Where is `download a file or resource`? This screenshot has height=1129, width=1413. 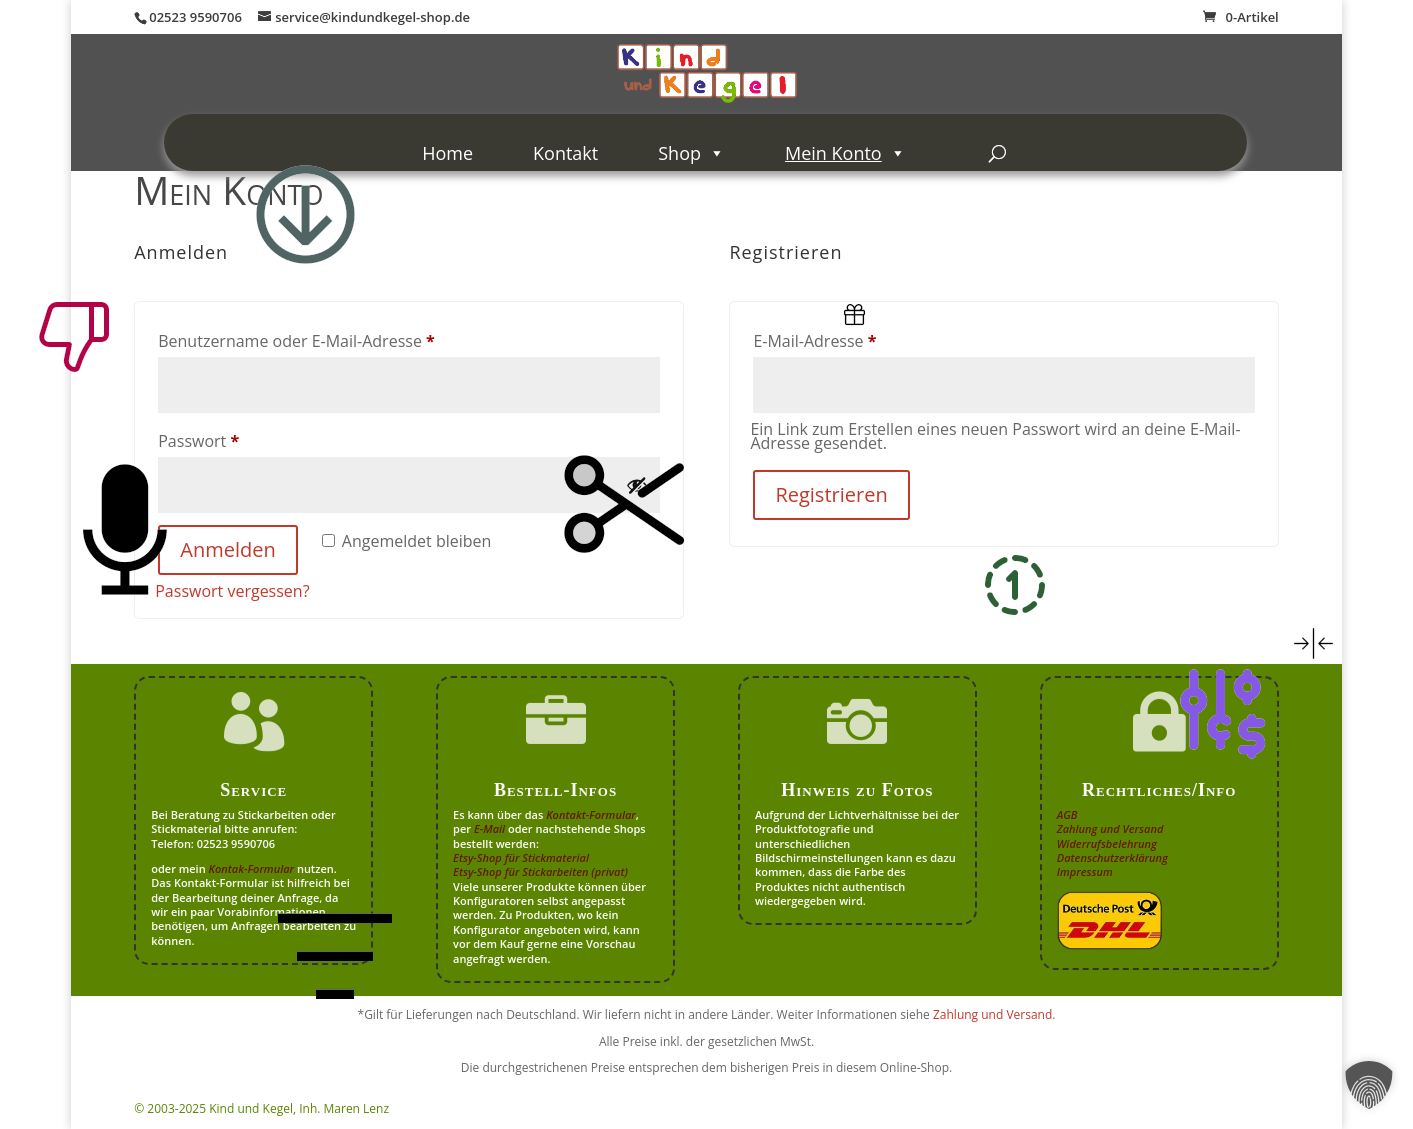 download a file or resource is located at coordinates (305, 214).